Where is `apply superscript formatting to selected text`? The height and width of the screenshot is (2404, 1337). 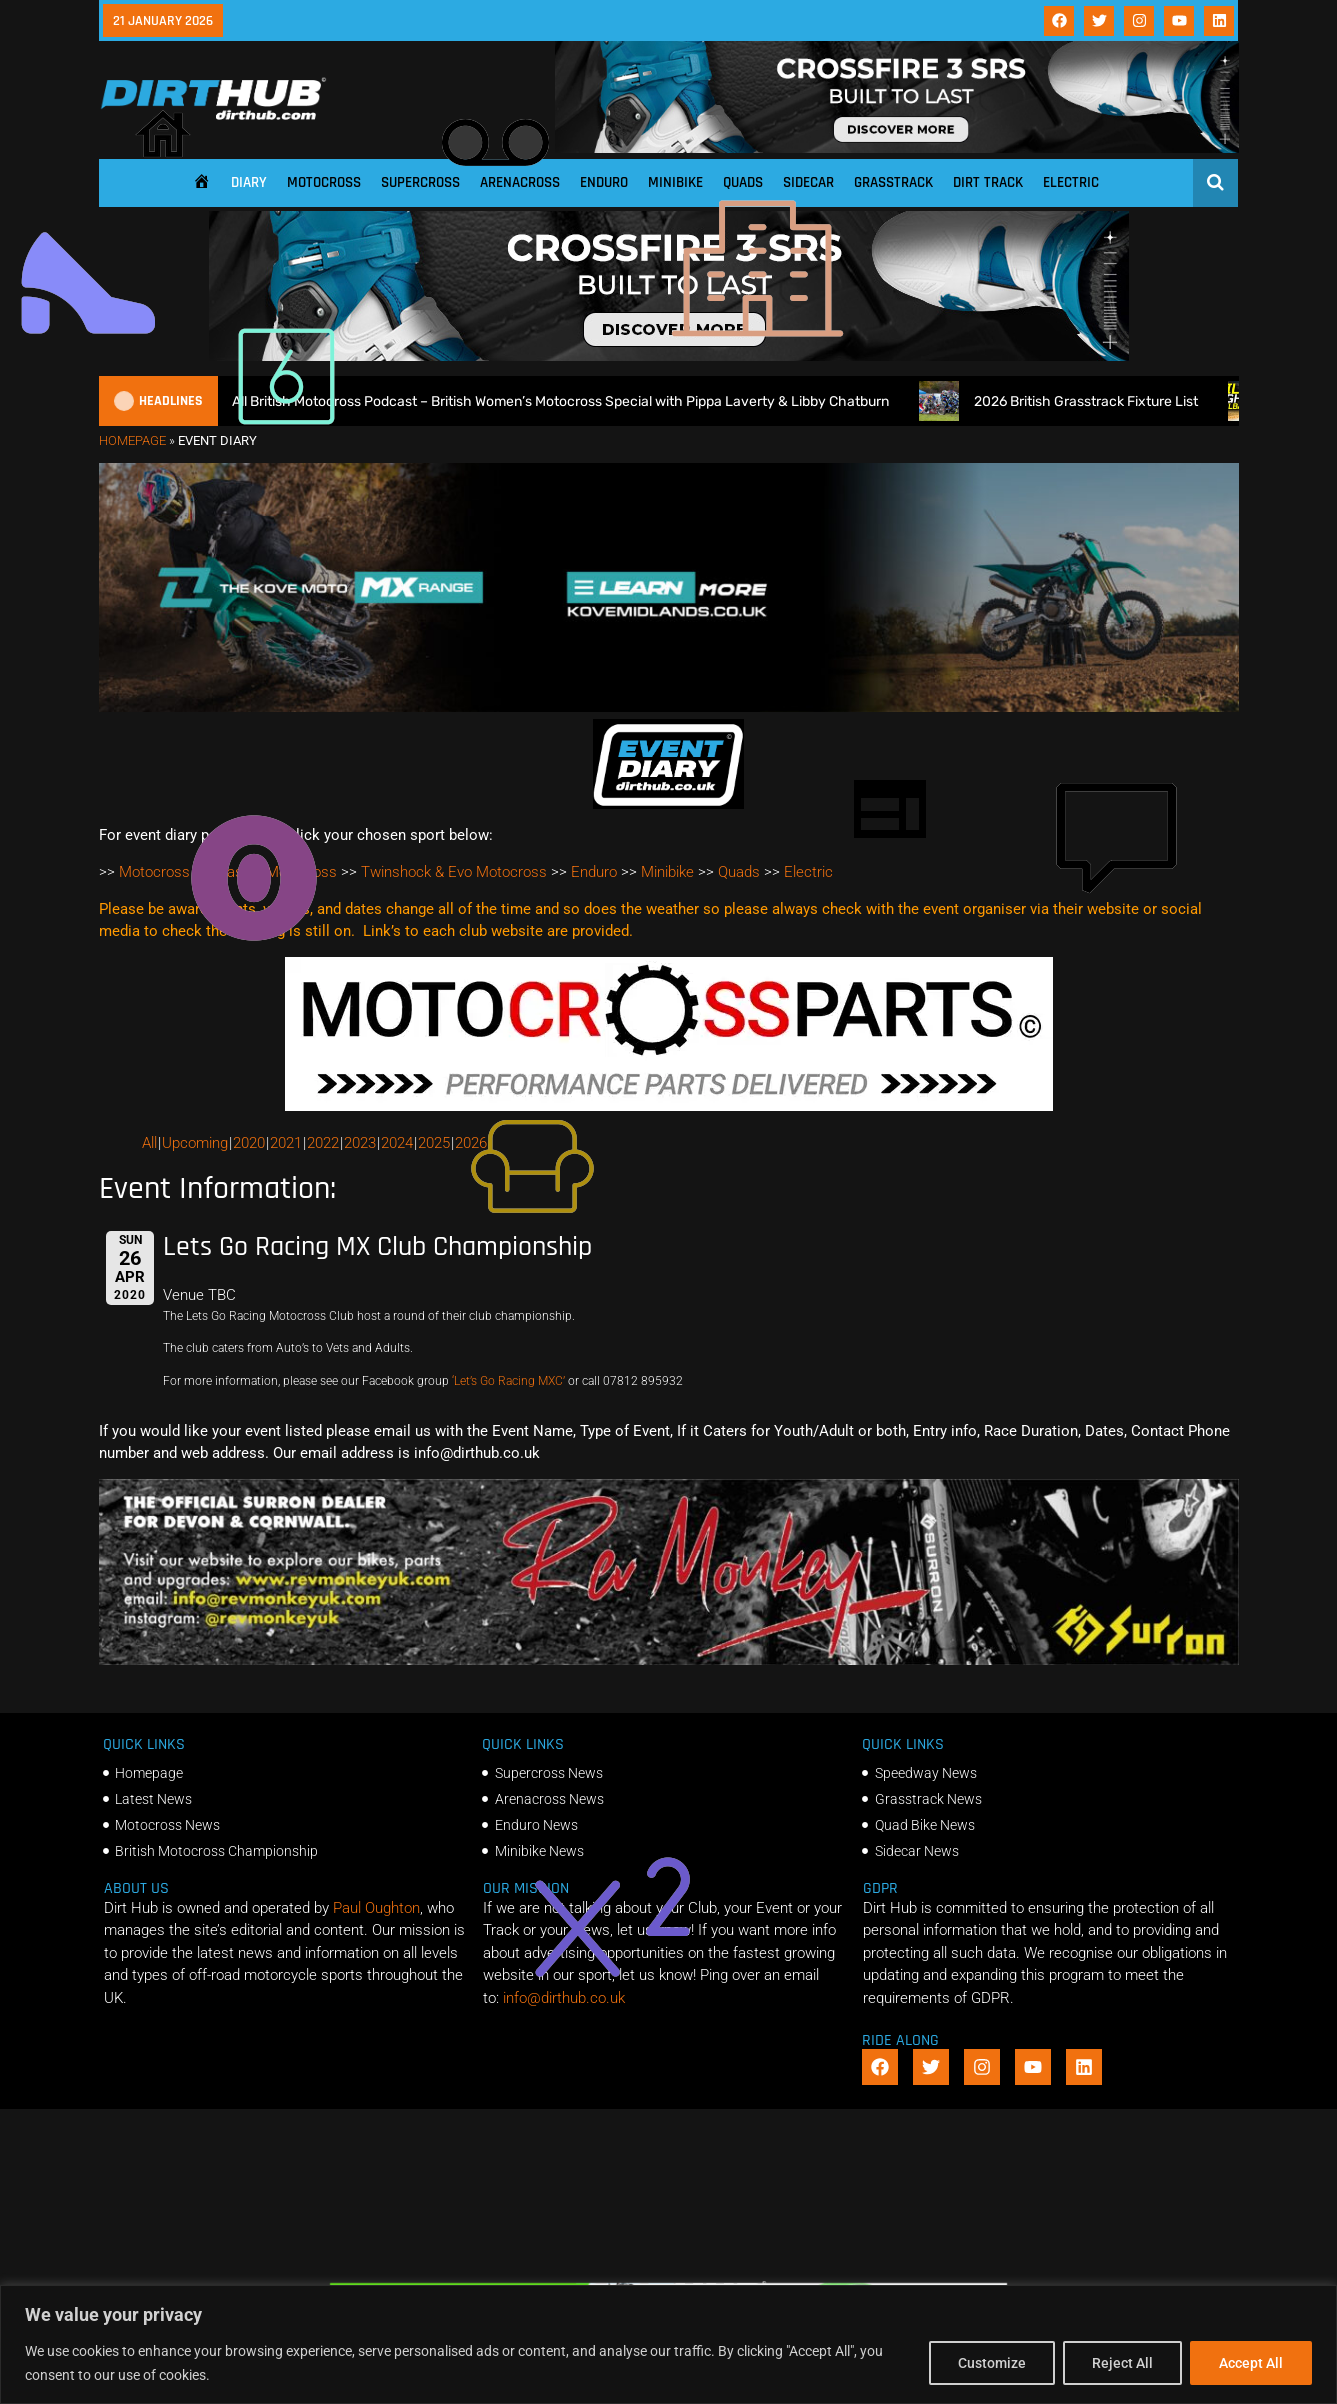 apply superscript formatting to selected text is located at coordinates (604, 1920).